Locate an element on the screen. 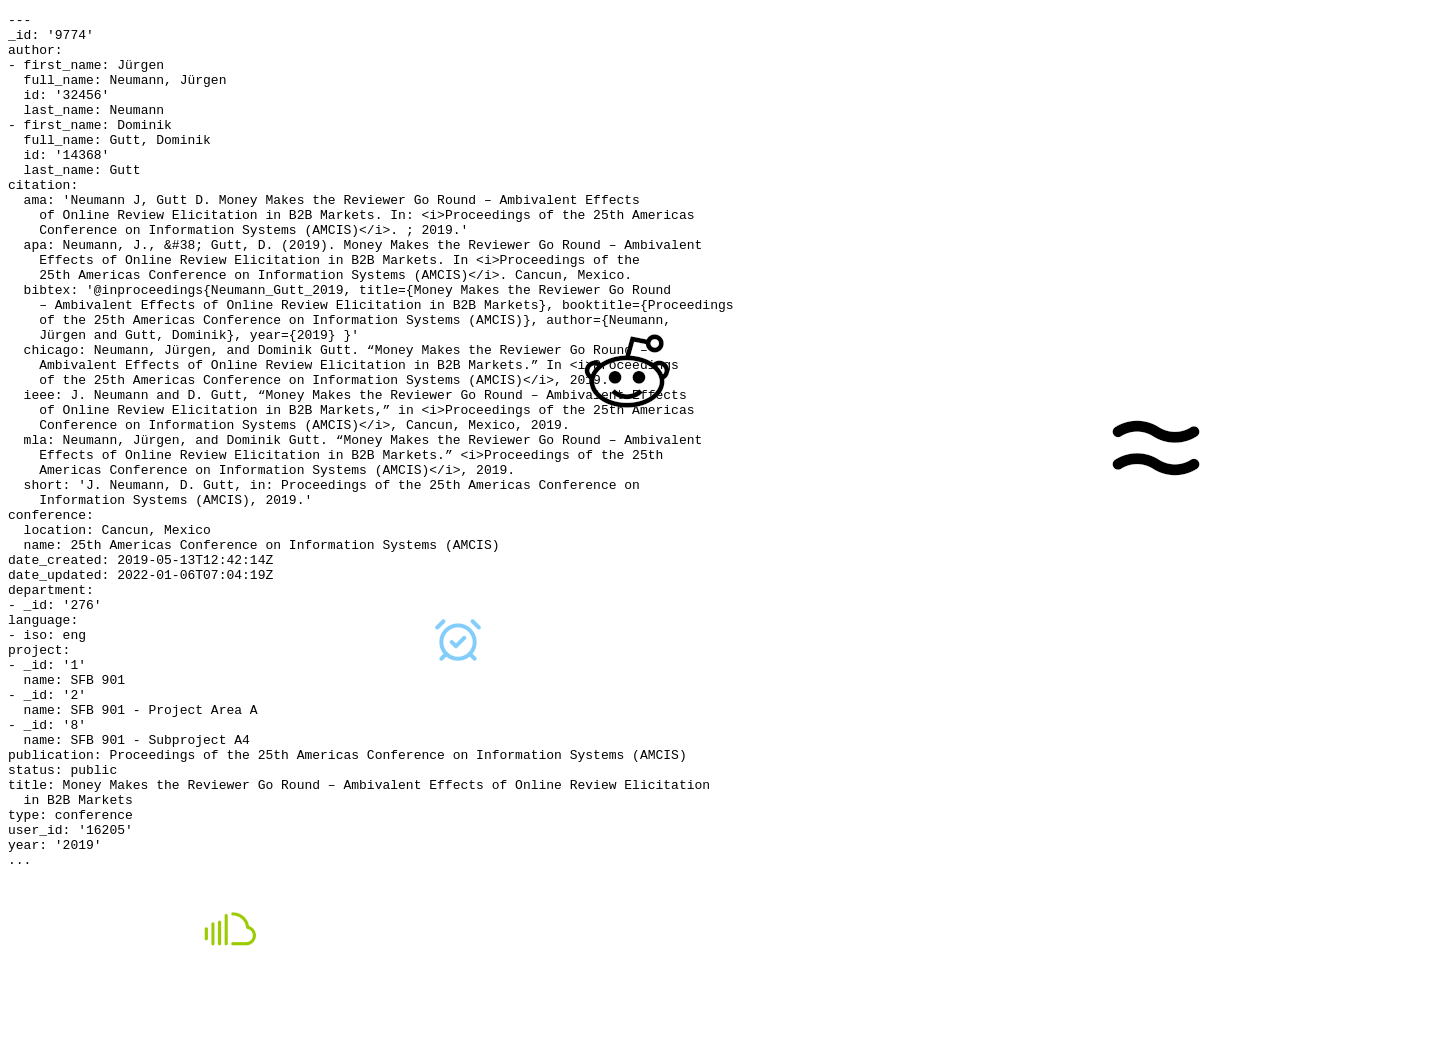 Image resolution: width=1440 pixels, height=1052 pixels. open Reddit app is located at coordinates (627, 371).